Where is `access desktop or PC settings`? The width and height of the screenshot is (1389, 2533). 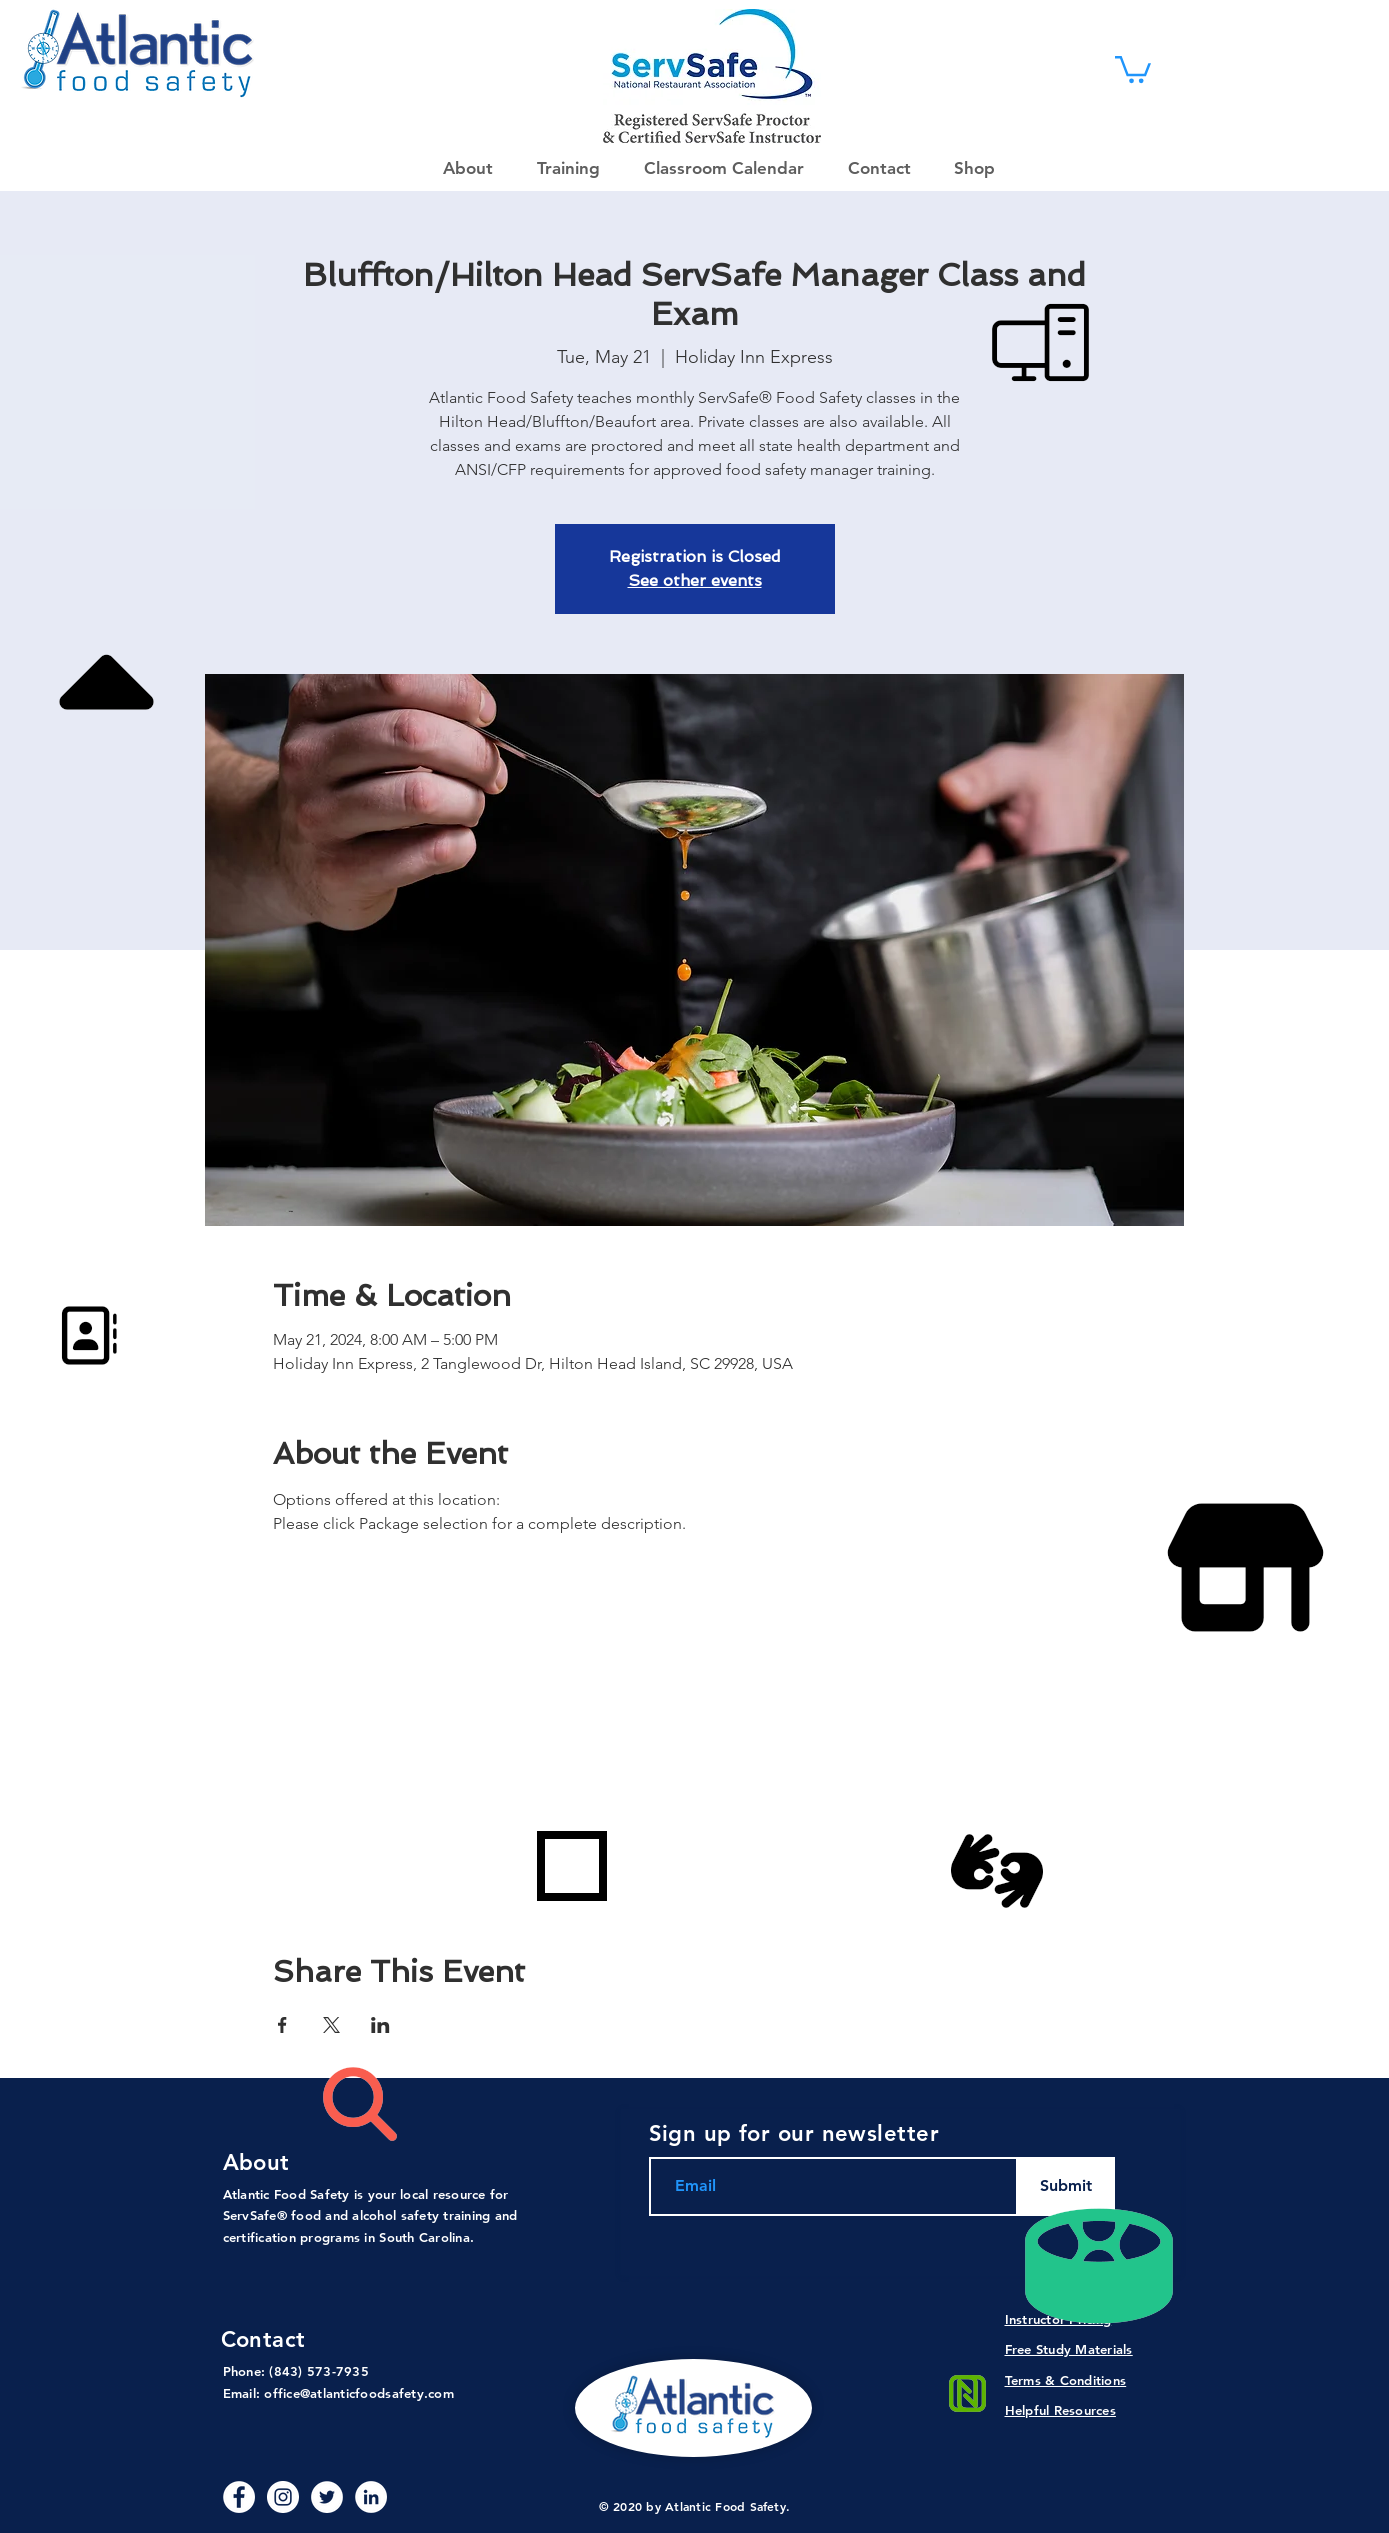 access desktop or PC settings is located at coordinates (1040, 342).